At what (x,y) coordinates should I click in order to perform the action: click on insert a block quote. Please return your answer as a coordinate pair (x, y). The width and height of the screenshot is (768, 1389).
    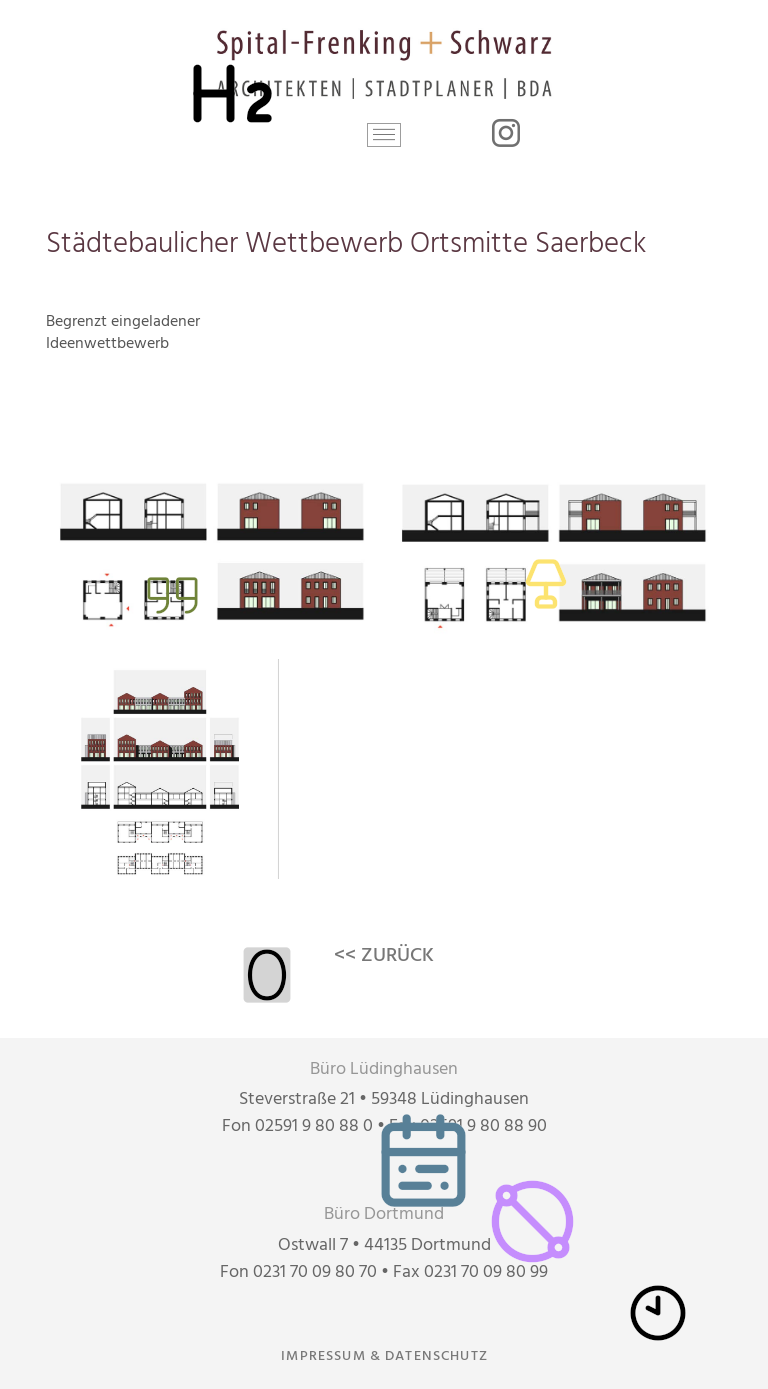
    Looking at the image, I should click on (172, 594).